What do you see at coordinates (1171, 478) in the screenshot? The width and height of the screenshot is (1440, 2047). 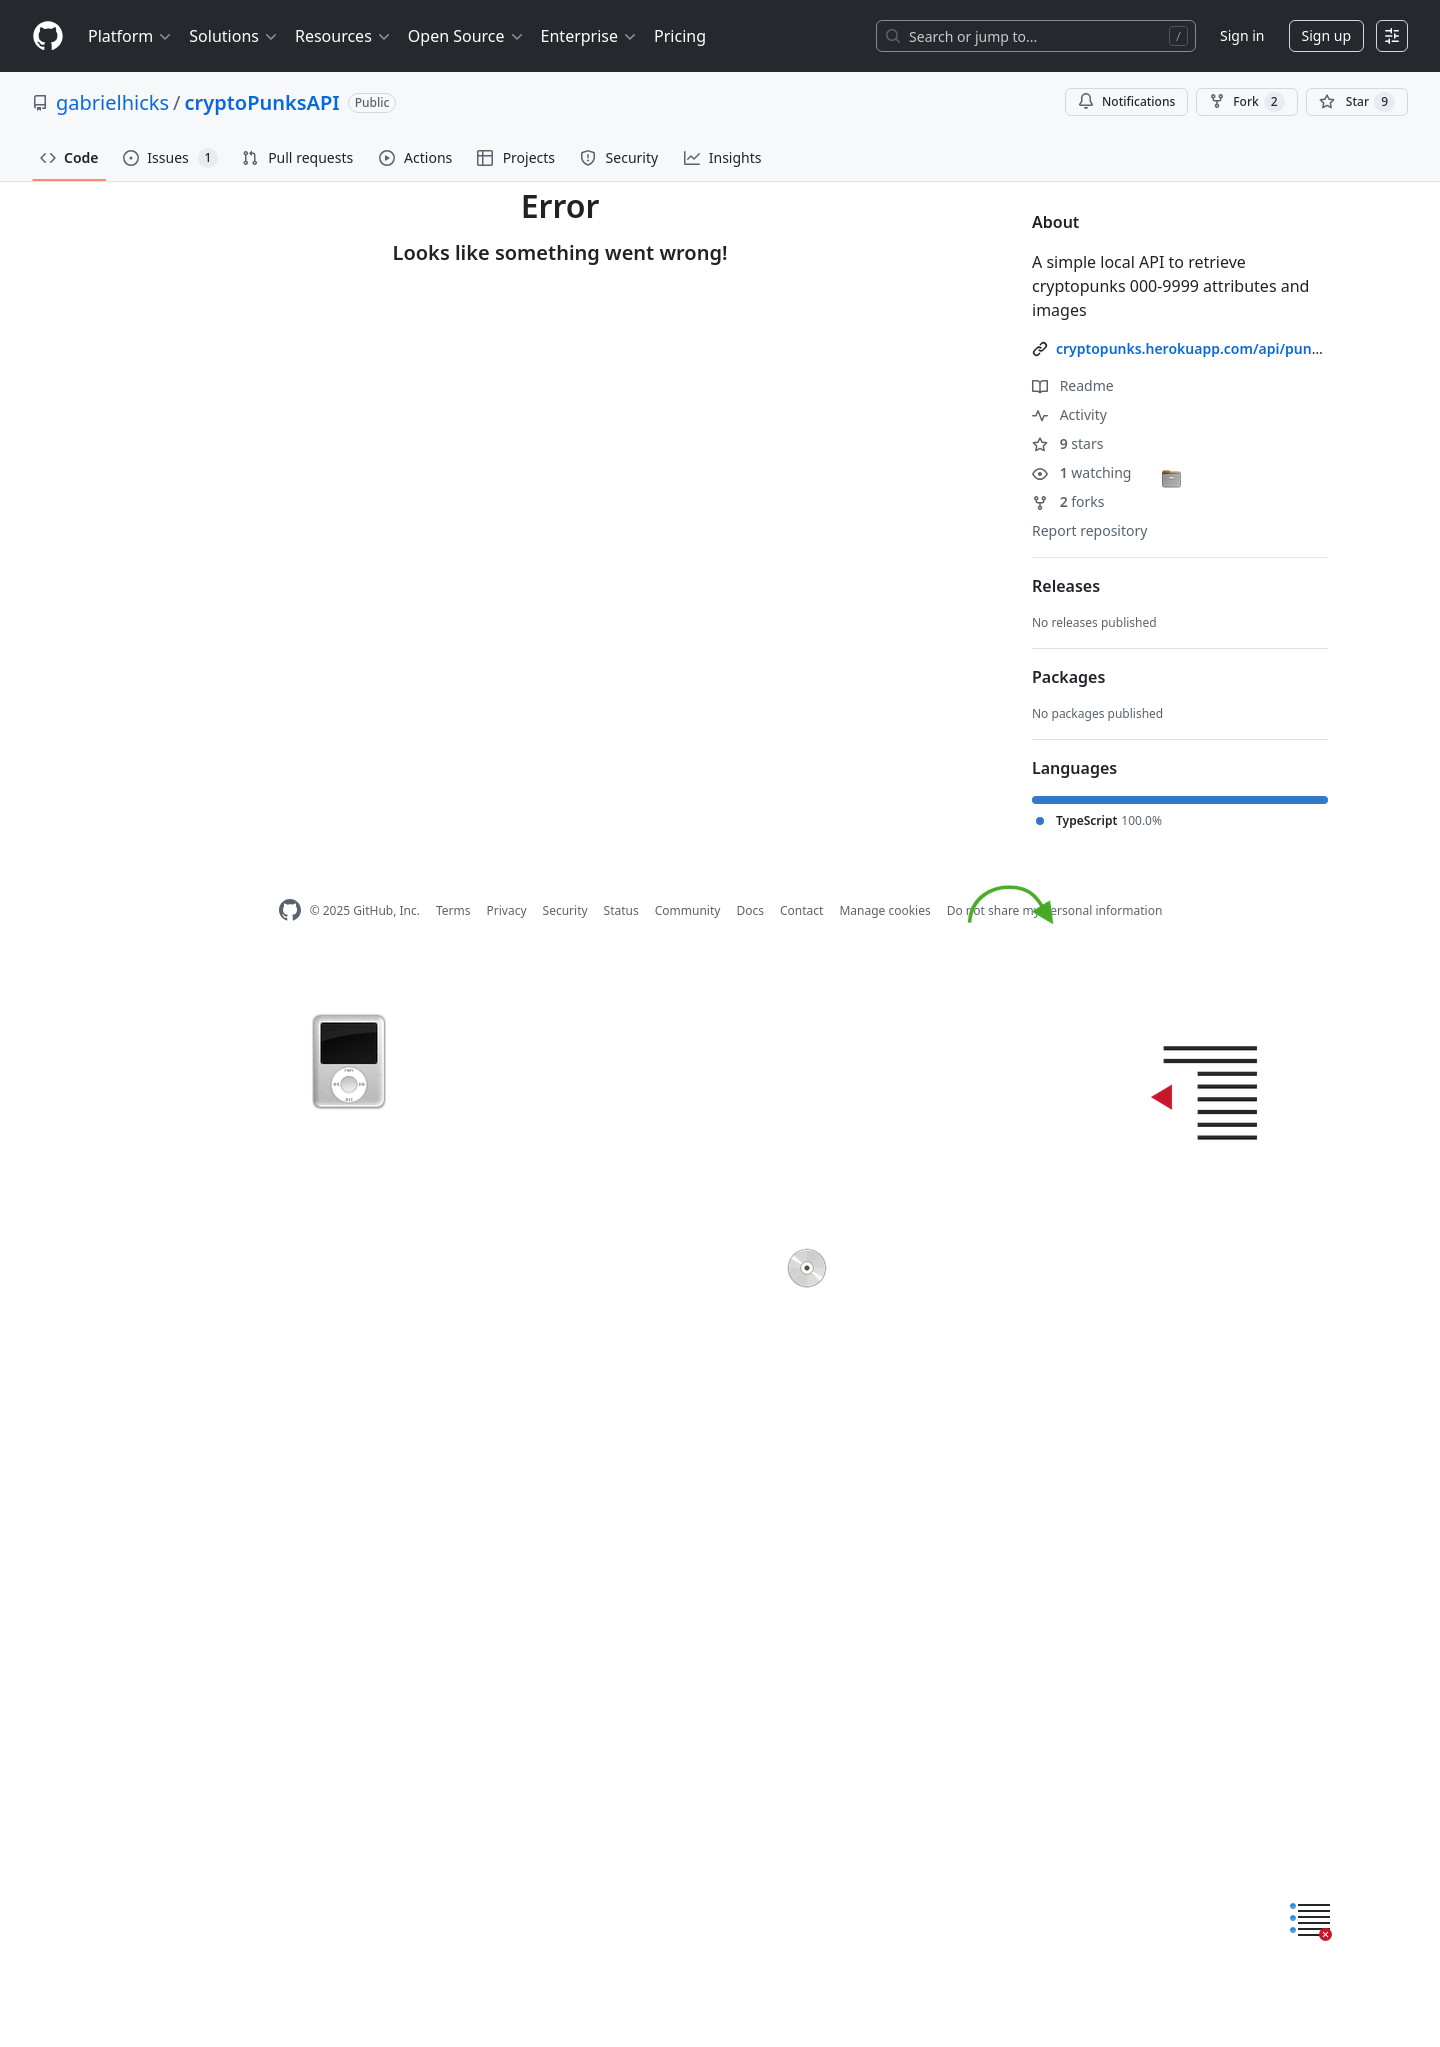 I see `open the file manager application` at bounding box center [1171, 478].